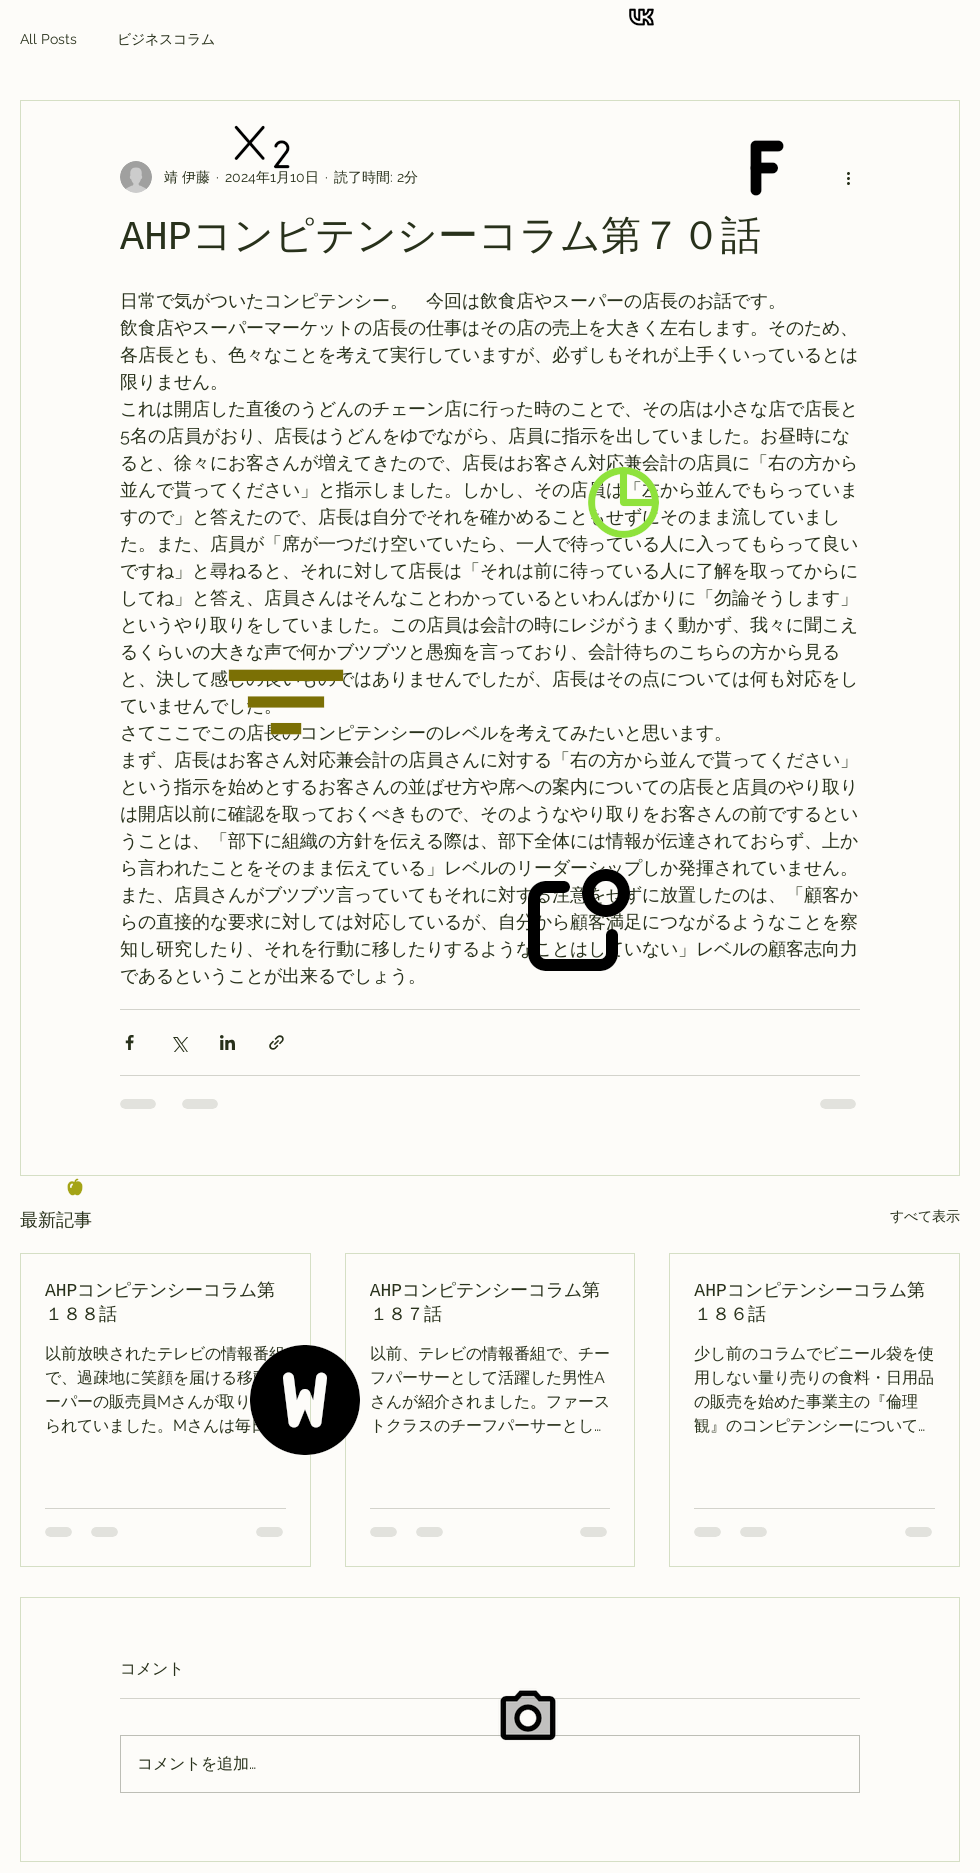 This screenshot has width=980, height=1873. What do you see at coordinates (528, 1718) in the screenshot?
I see `tap to take a photo` at bounding box center [528, 1718].